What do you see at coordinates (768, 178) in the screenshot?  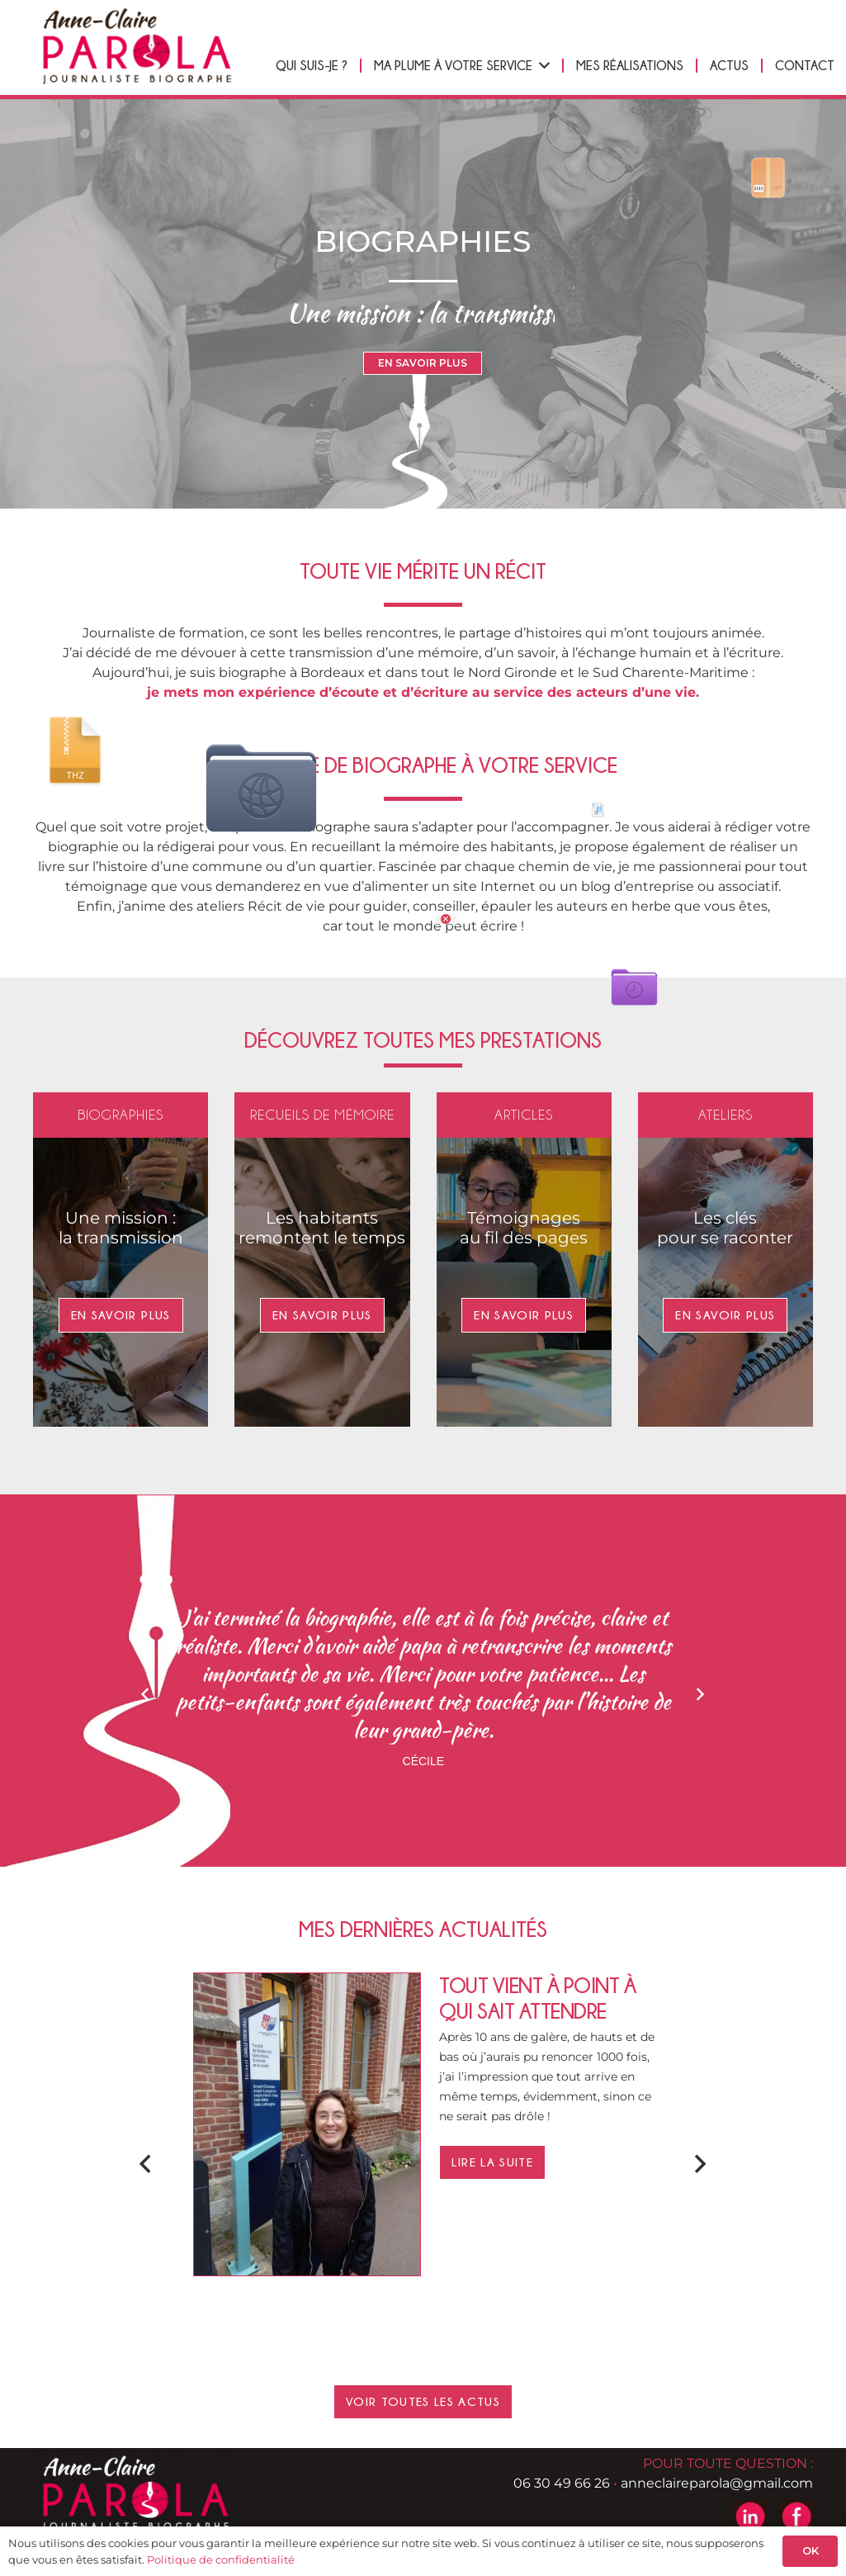 I see `a compressed archive or package file` at bounding box center [768, 178].